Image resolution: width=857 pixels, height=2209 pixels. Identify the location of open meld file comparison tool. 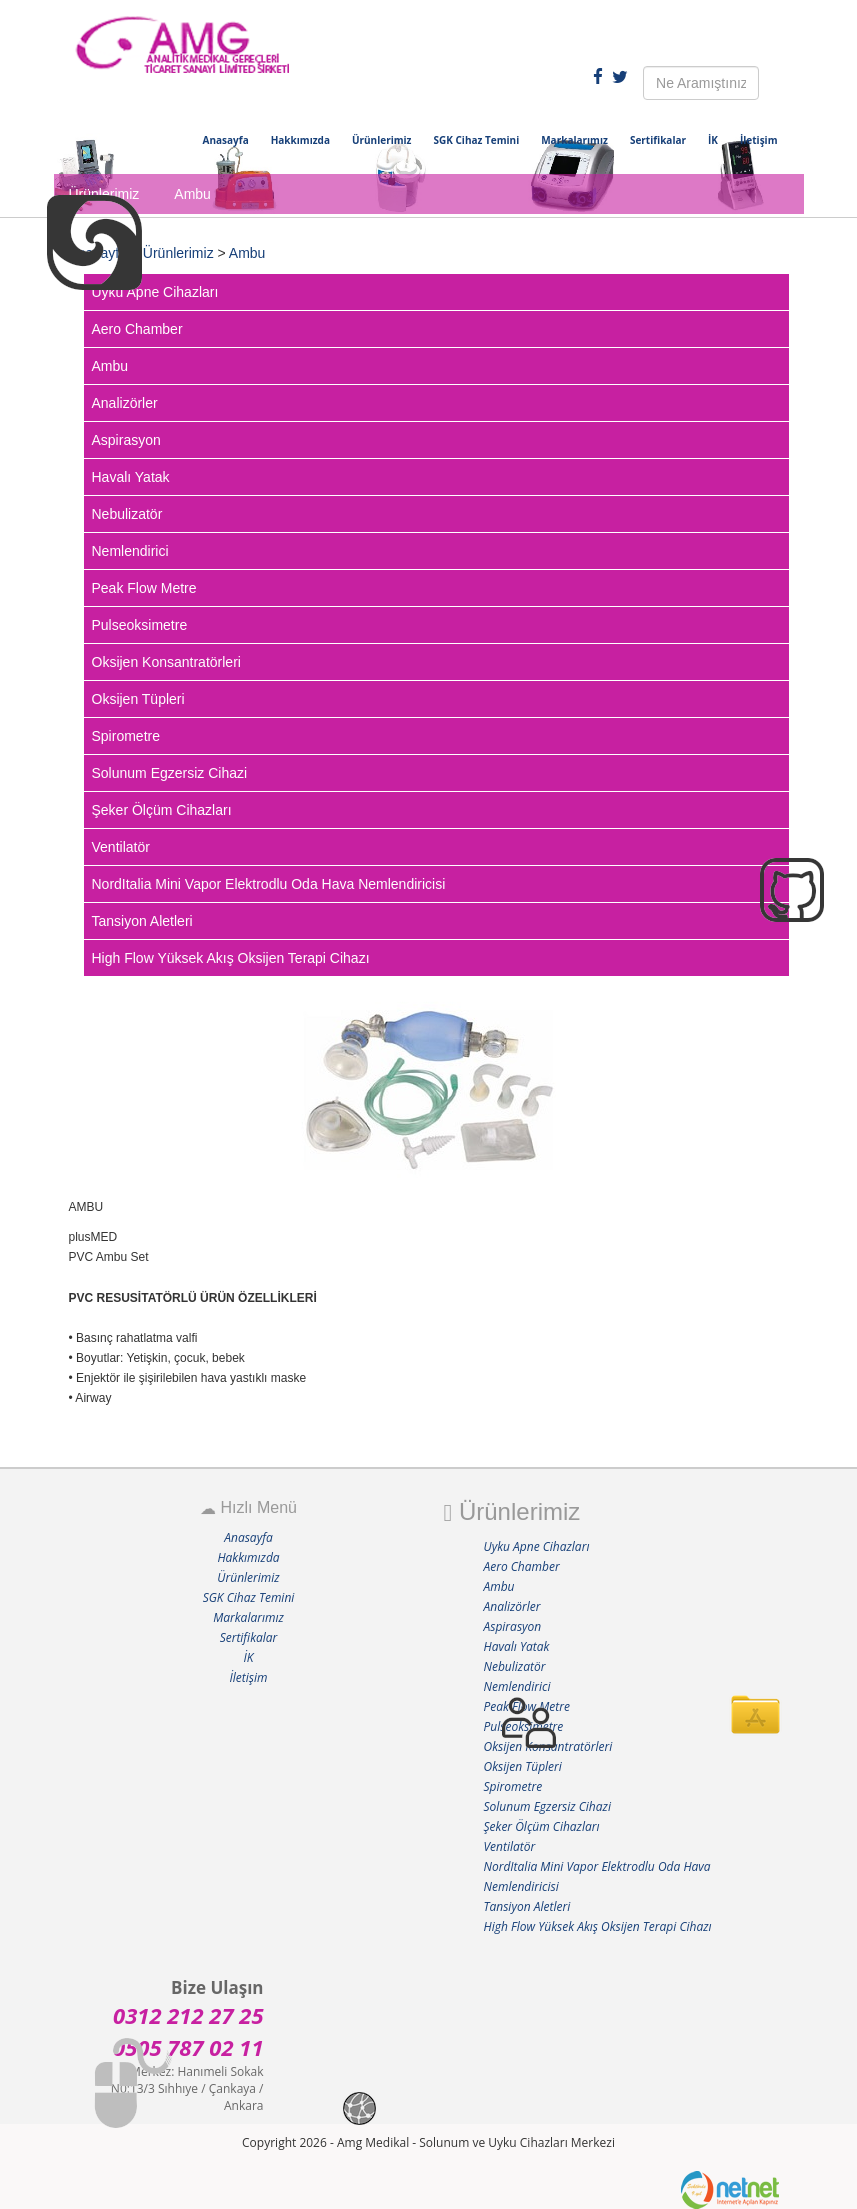
(94, 242).